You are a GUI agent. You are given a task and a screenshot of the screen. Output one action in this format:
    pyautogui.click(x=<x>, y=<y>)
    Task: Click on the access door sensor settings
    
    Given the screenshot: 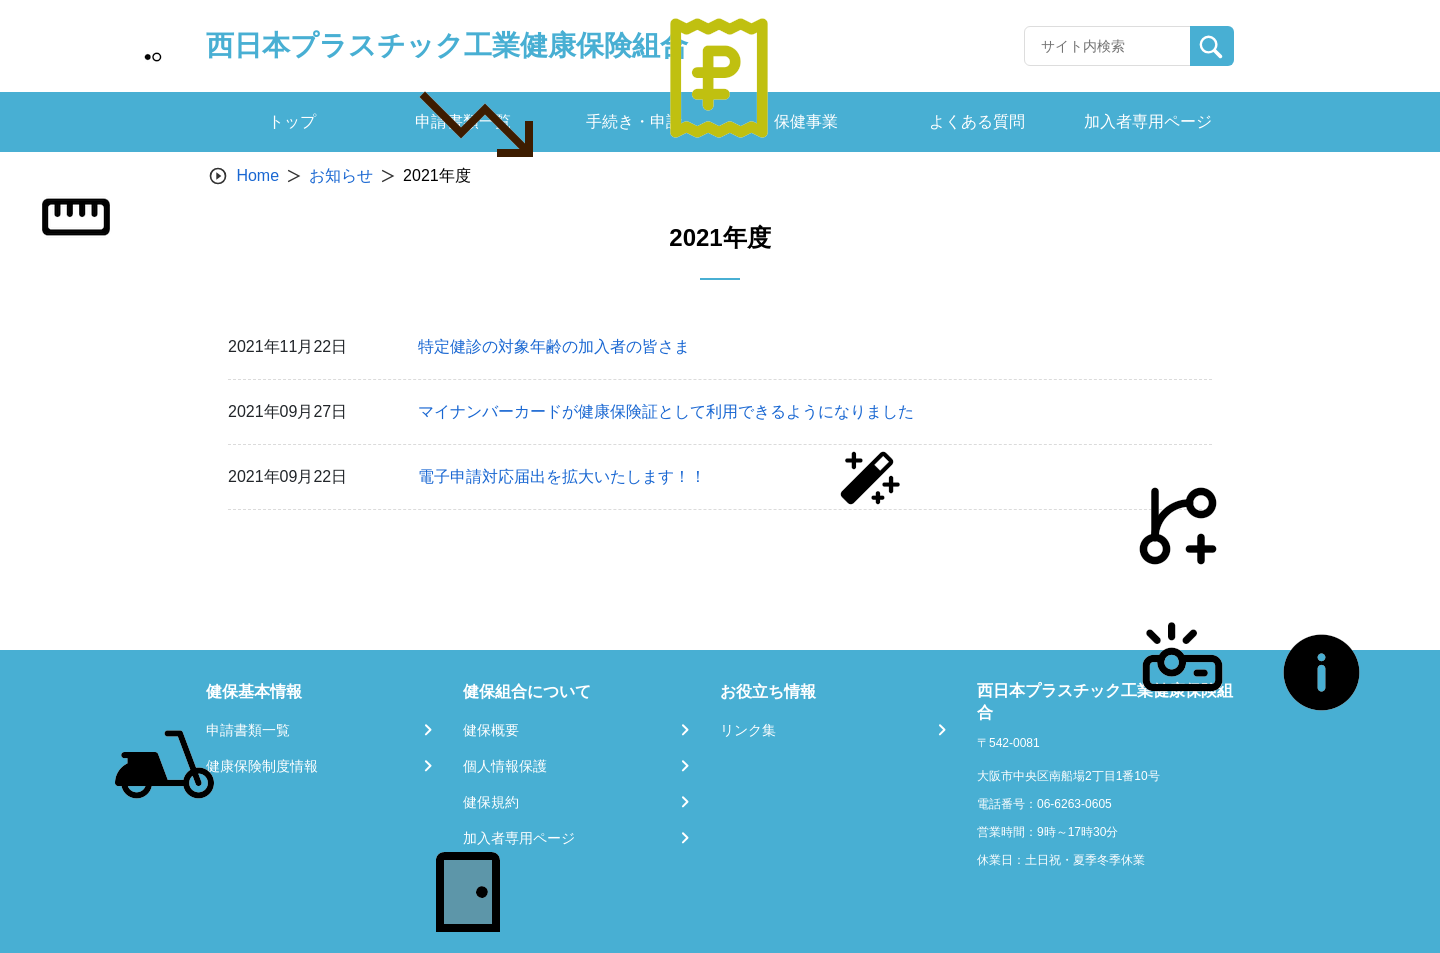 What is the action you would take?
    pyautogui.click(x=468, y=892)
    